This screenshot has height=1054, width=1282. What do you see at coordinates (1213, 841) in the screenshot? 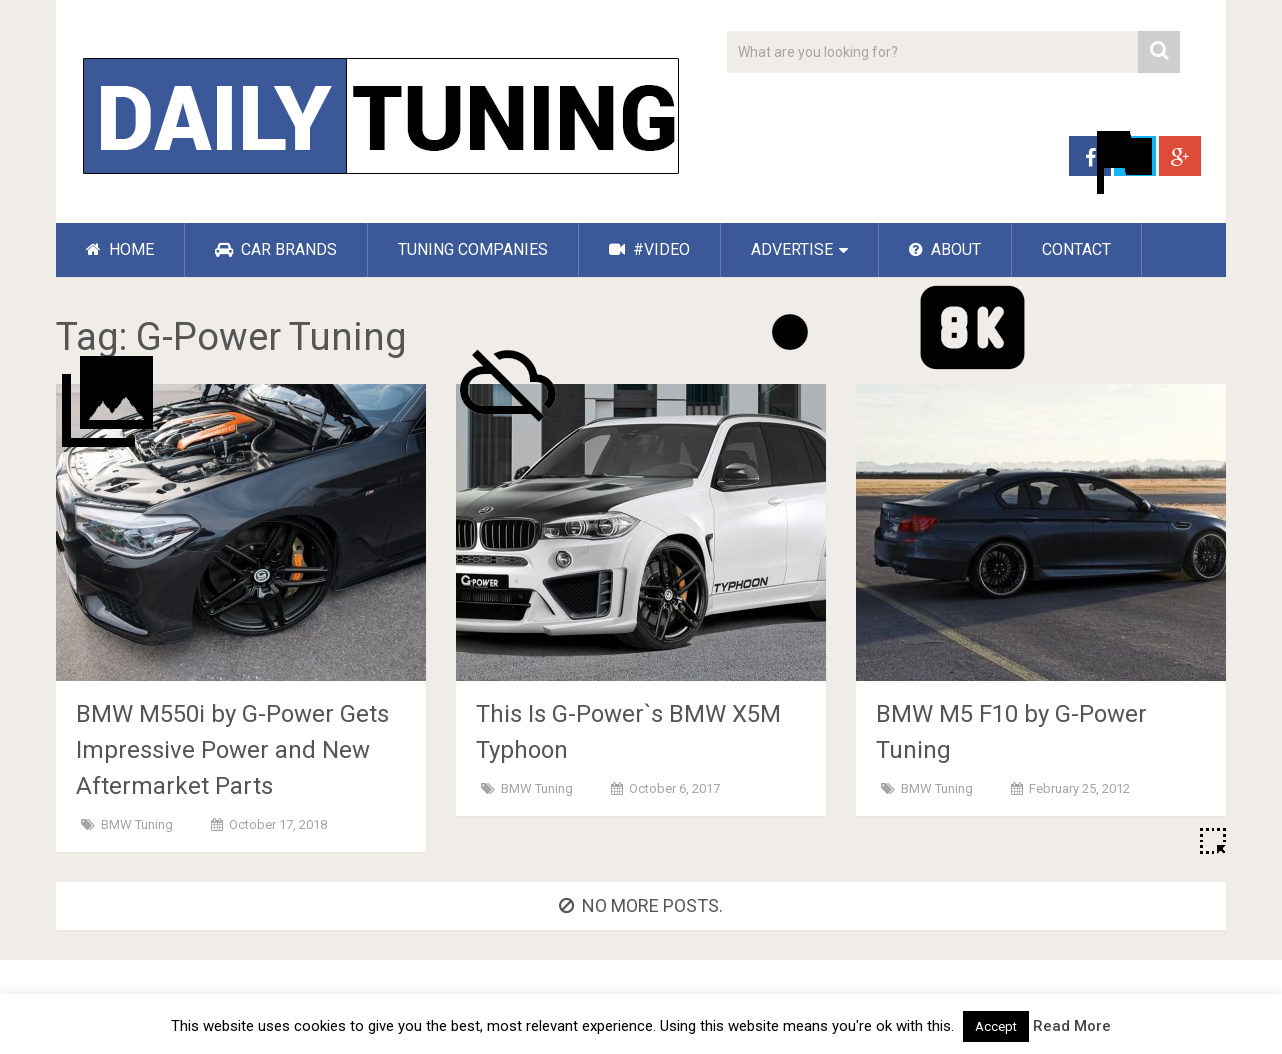
I see `select or highlight an area` at bounding box center [1213, 841].